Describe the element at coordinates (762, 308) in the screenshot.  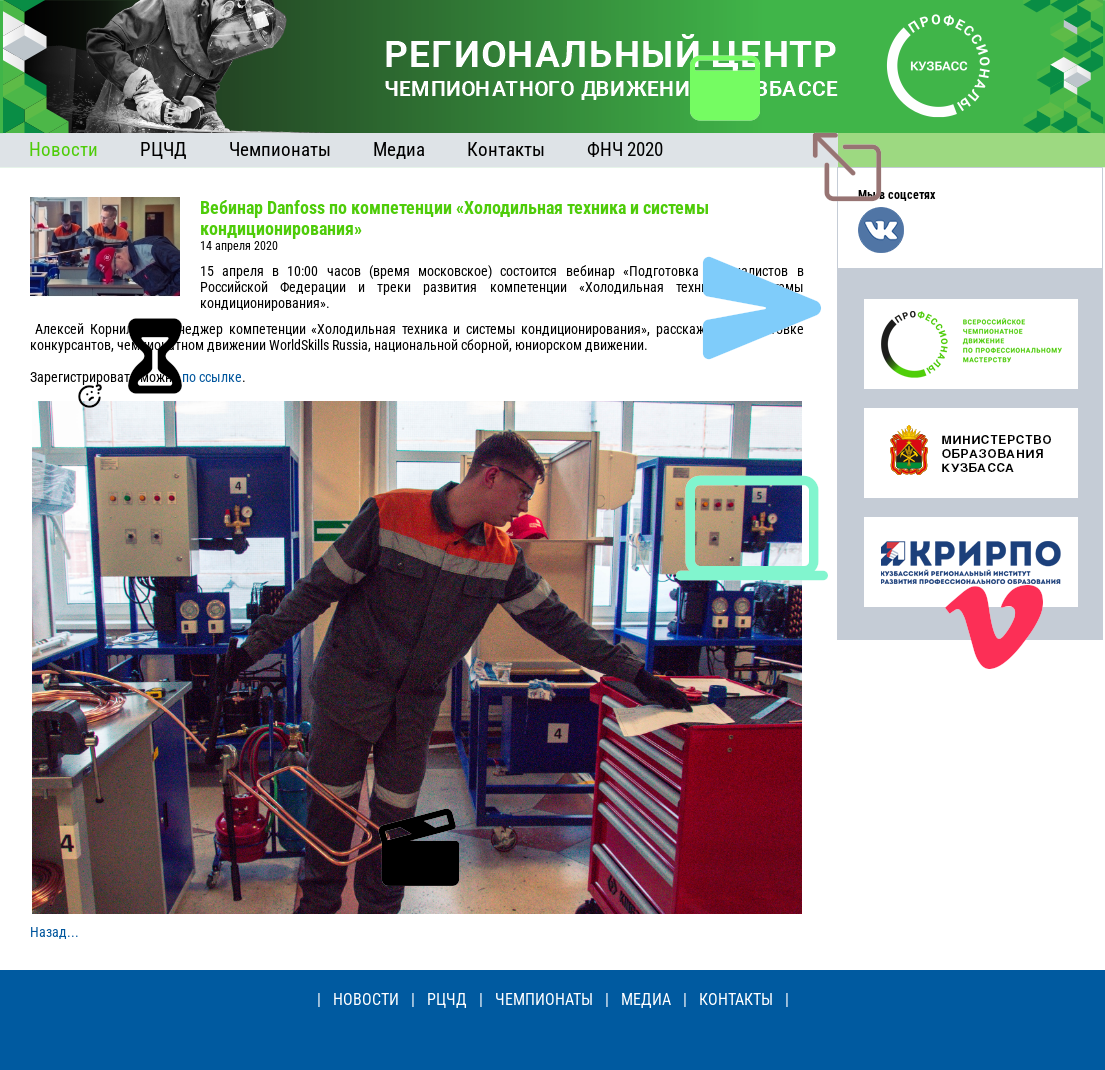
I see `send a message` at that location.